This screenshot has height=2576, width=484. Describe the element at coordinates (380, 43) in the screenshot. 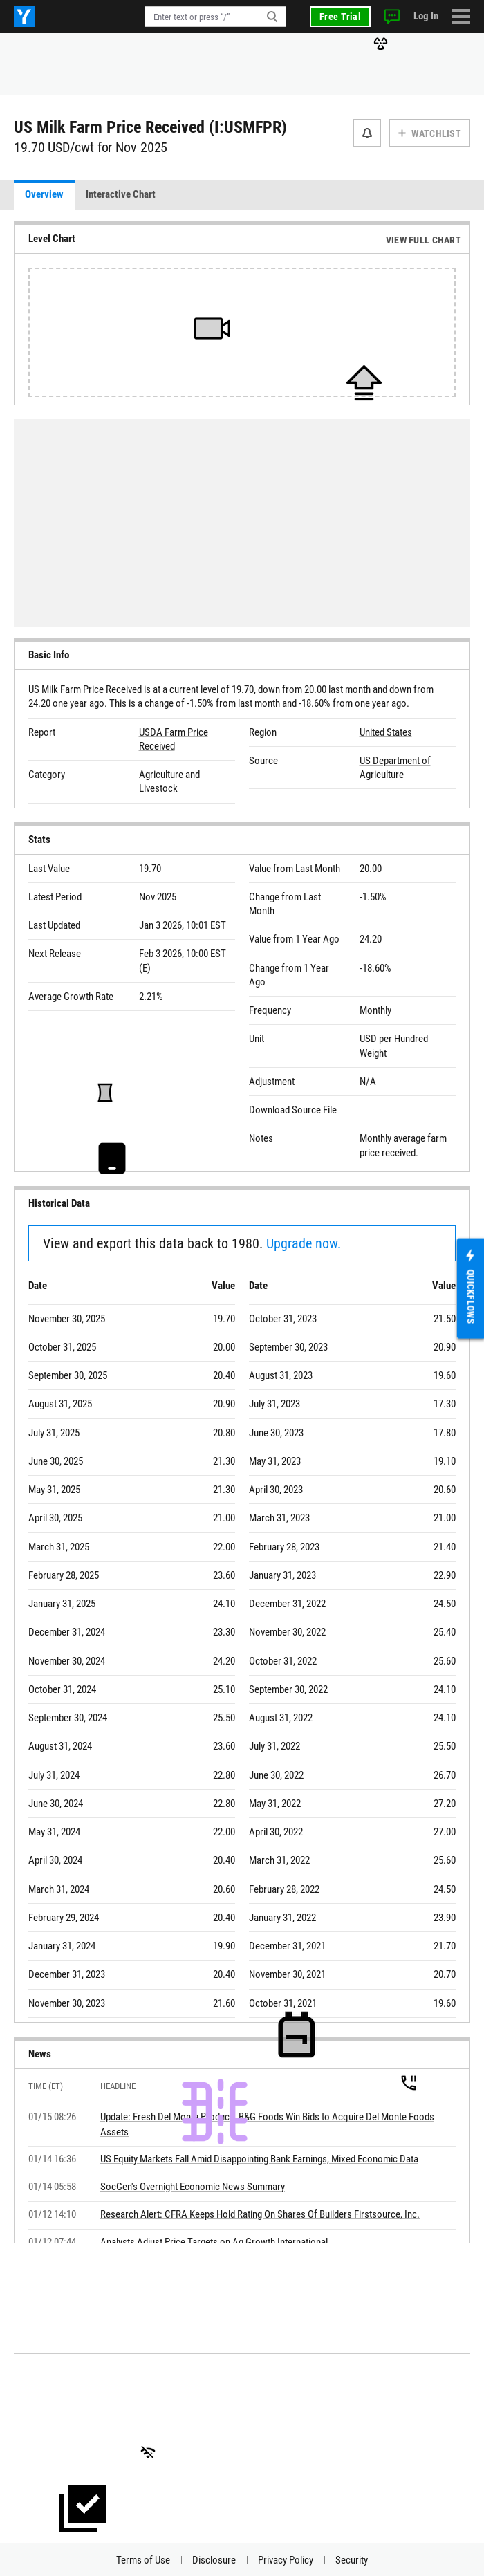

I see `indicates radioactive or hazardous material warning` at that location.